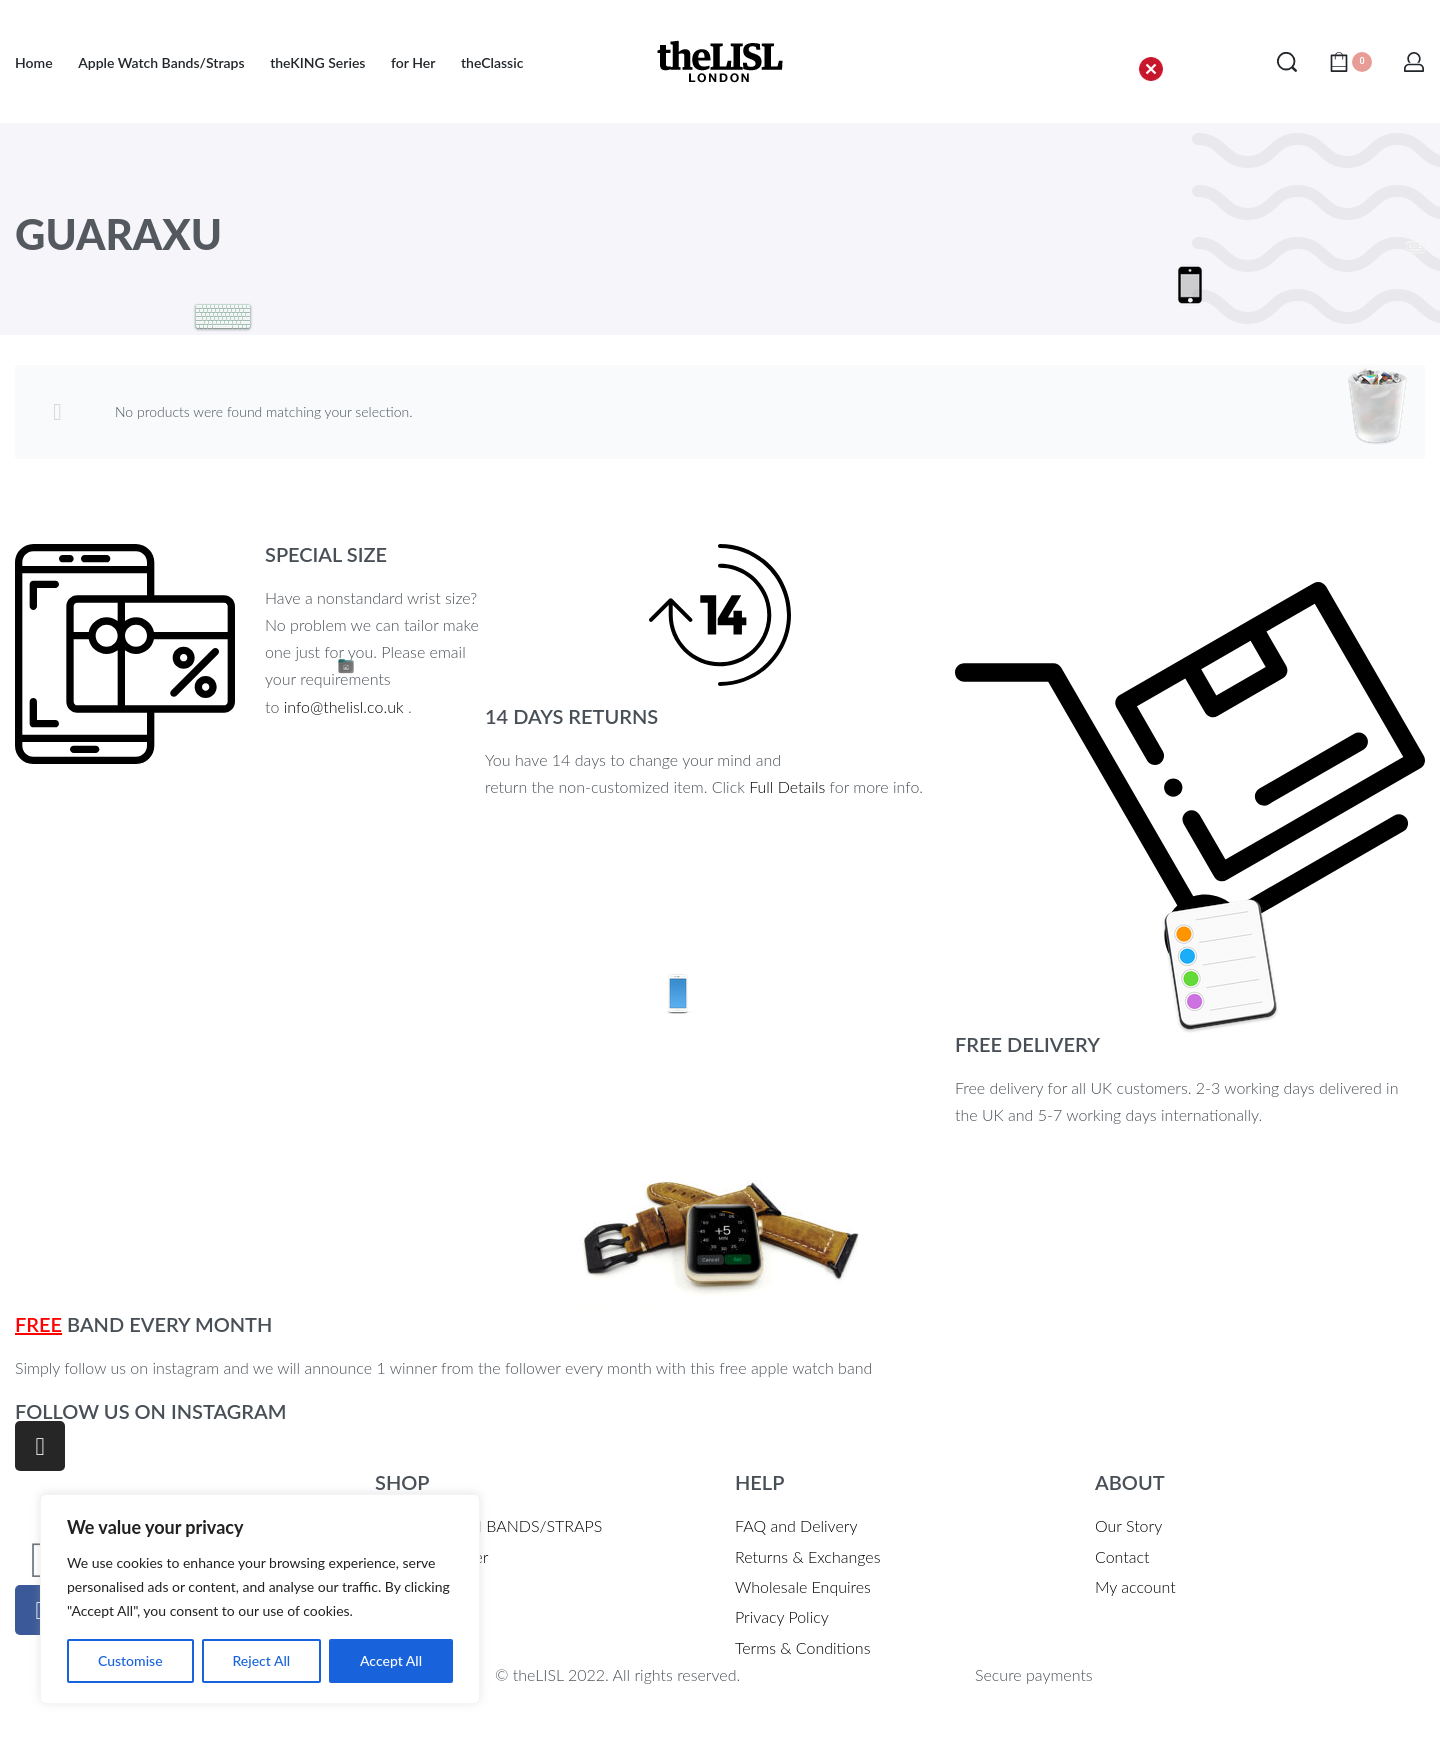 The image size is (1440, 1744). Describe the element at coordinates (1377, 406) in the screenshot. I see `open trash to view deleted files` at that location.